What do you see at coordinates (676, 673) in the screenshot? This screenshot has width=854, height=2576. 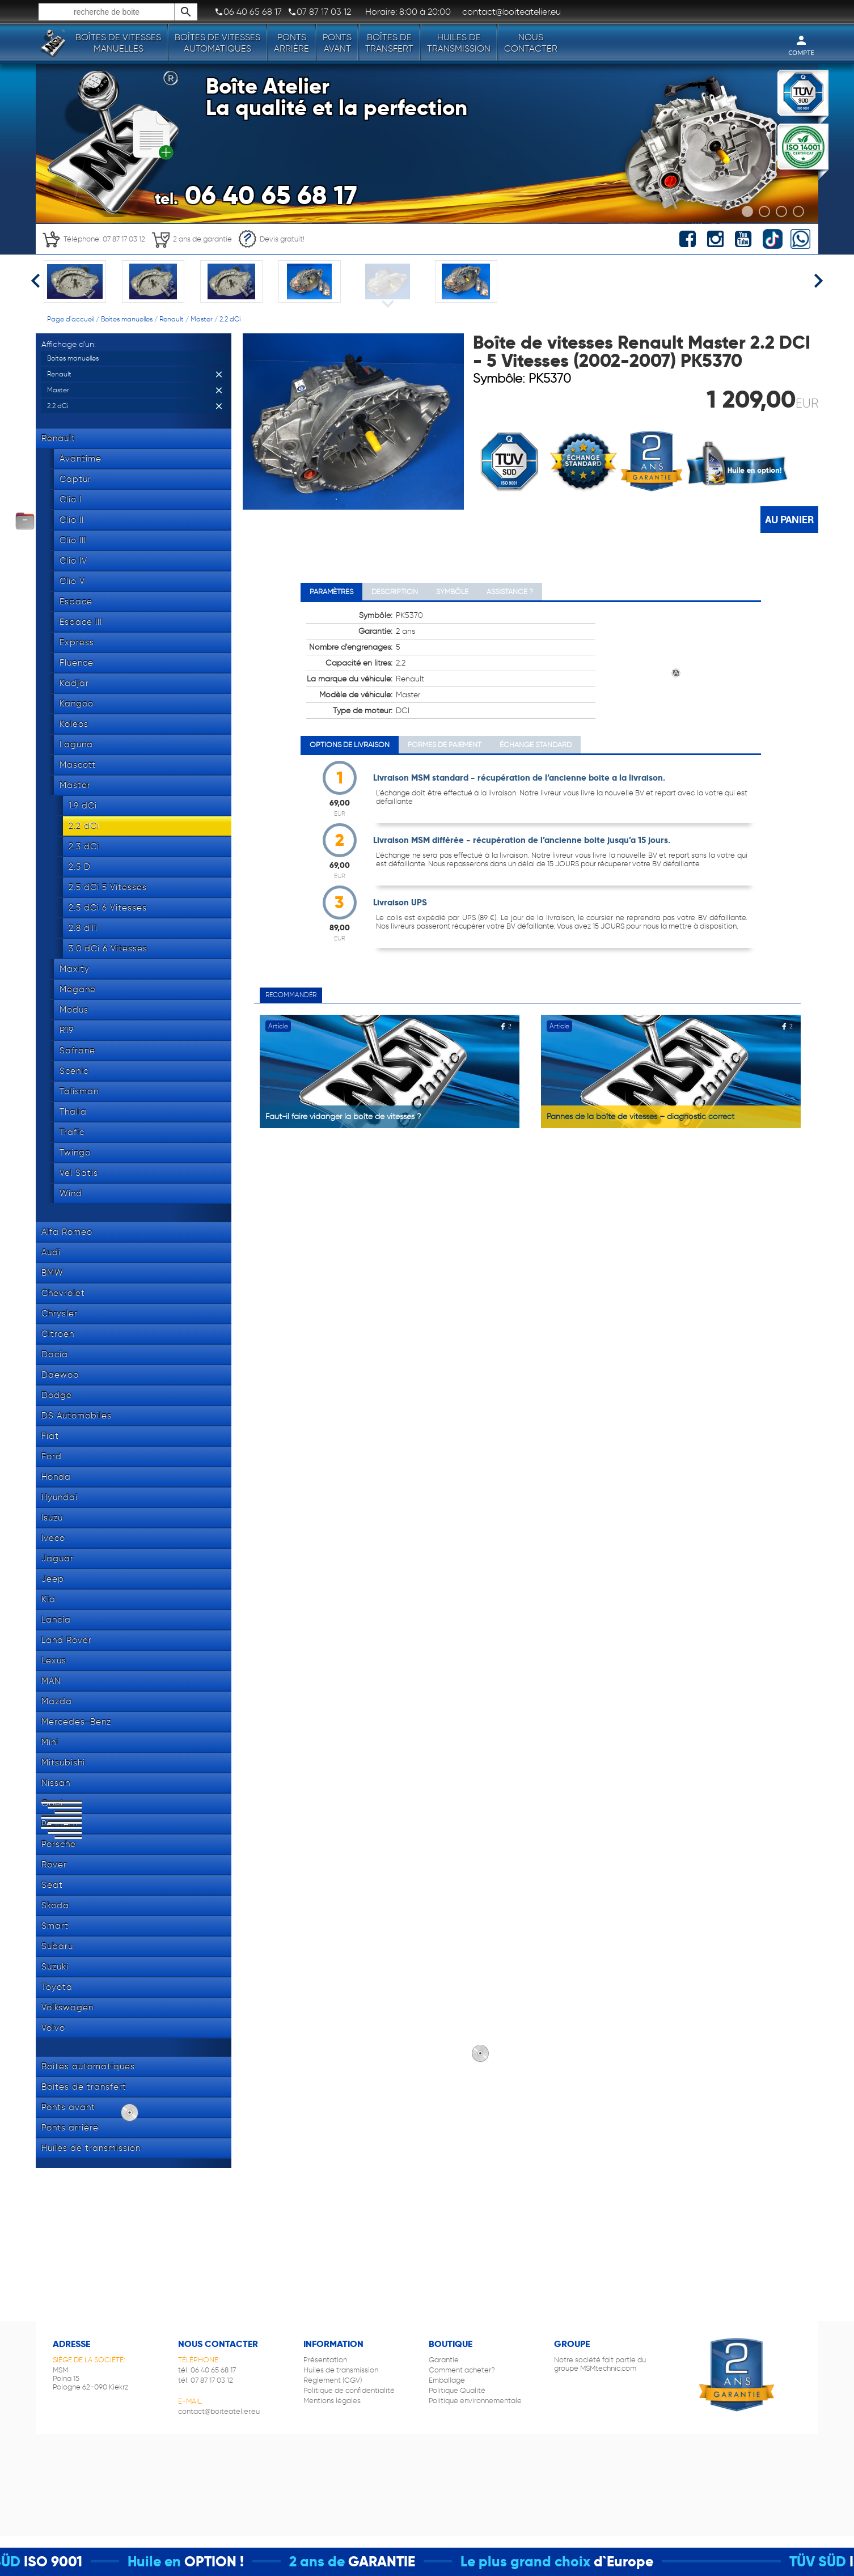 I see `open the software update manager` at bounding box center [676, 673].